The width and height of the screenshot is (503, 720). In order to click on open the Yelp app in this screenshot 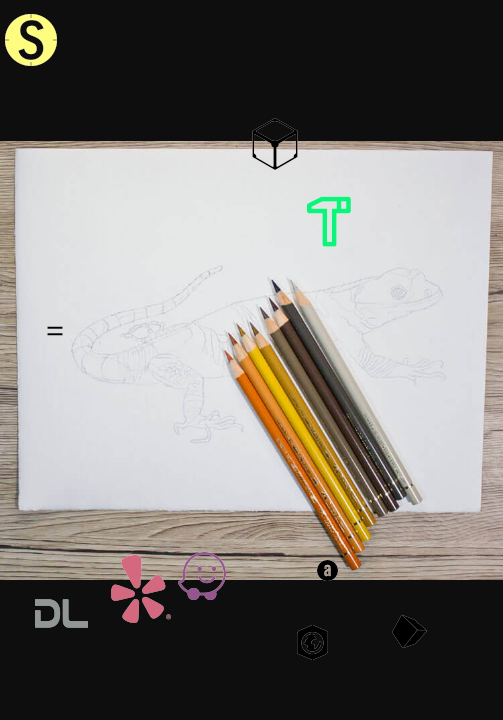, I will do `click(141, 589)`.